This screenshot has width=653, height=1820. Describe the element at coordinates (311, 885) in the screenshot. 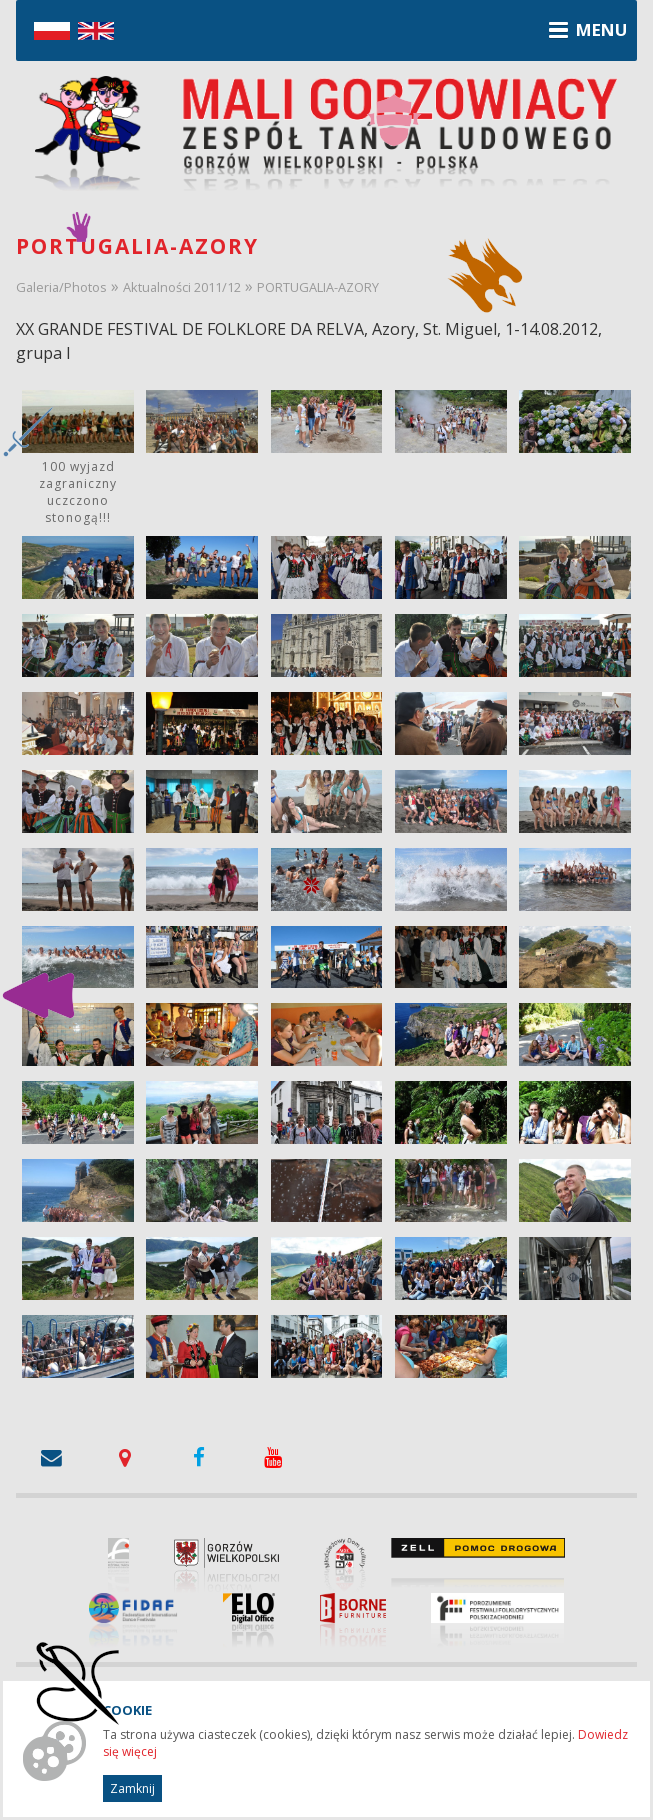

I see `decorative tile pattern from azul board game` at that location.